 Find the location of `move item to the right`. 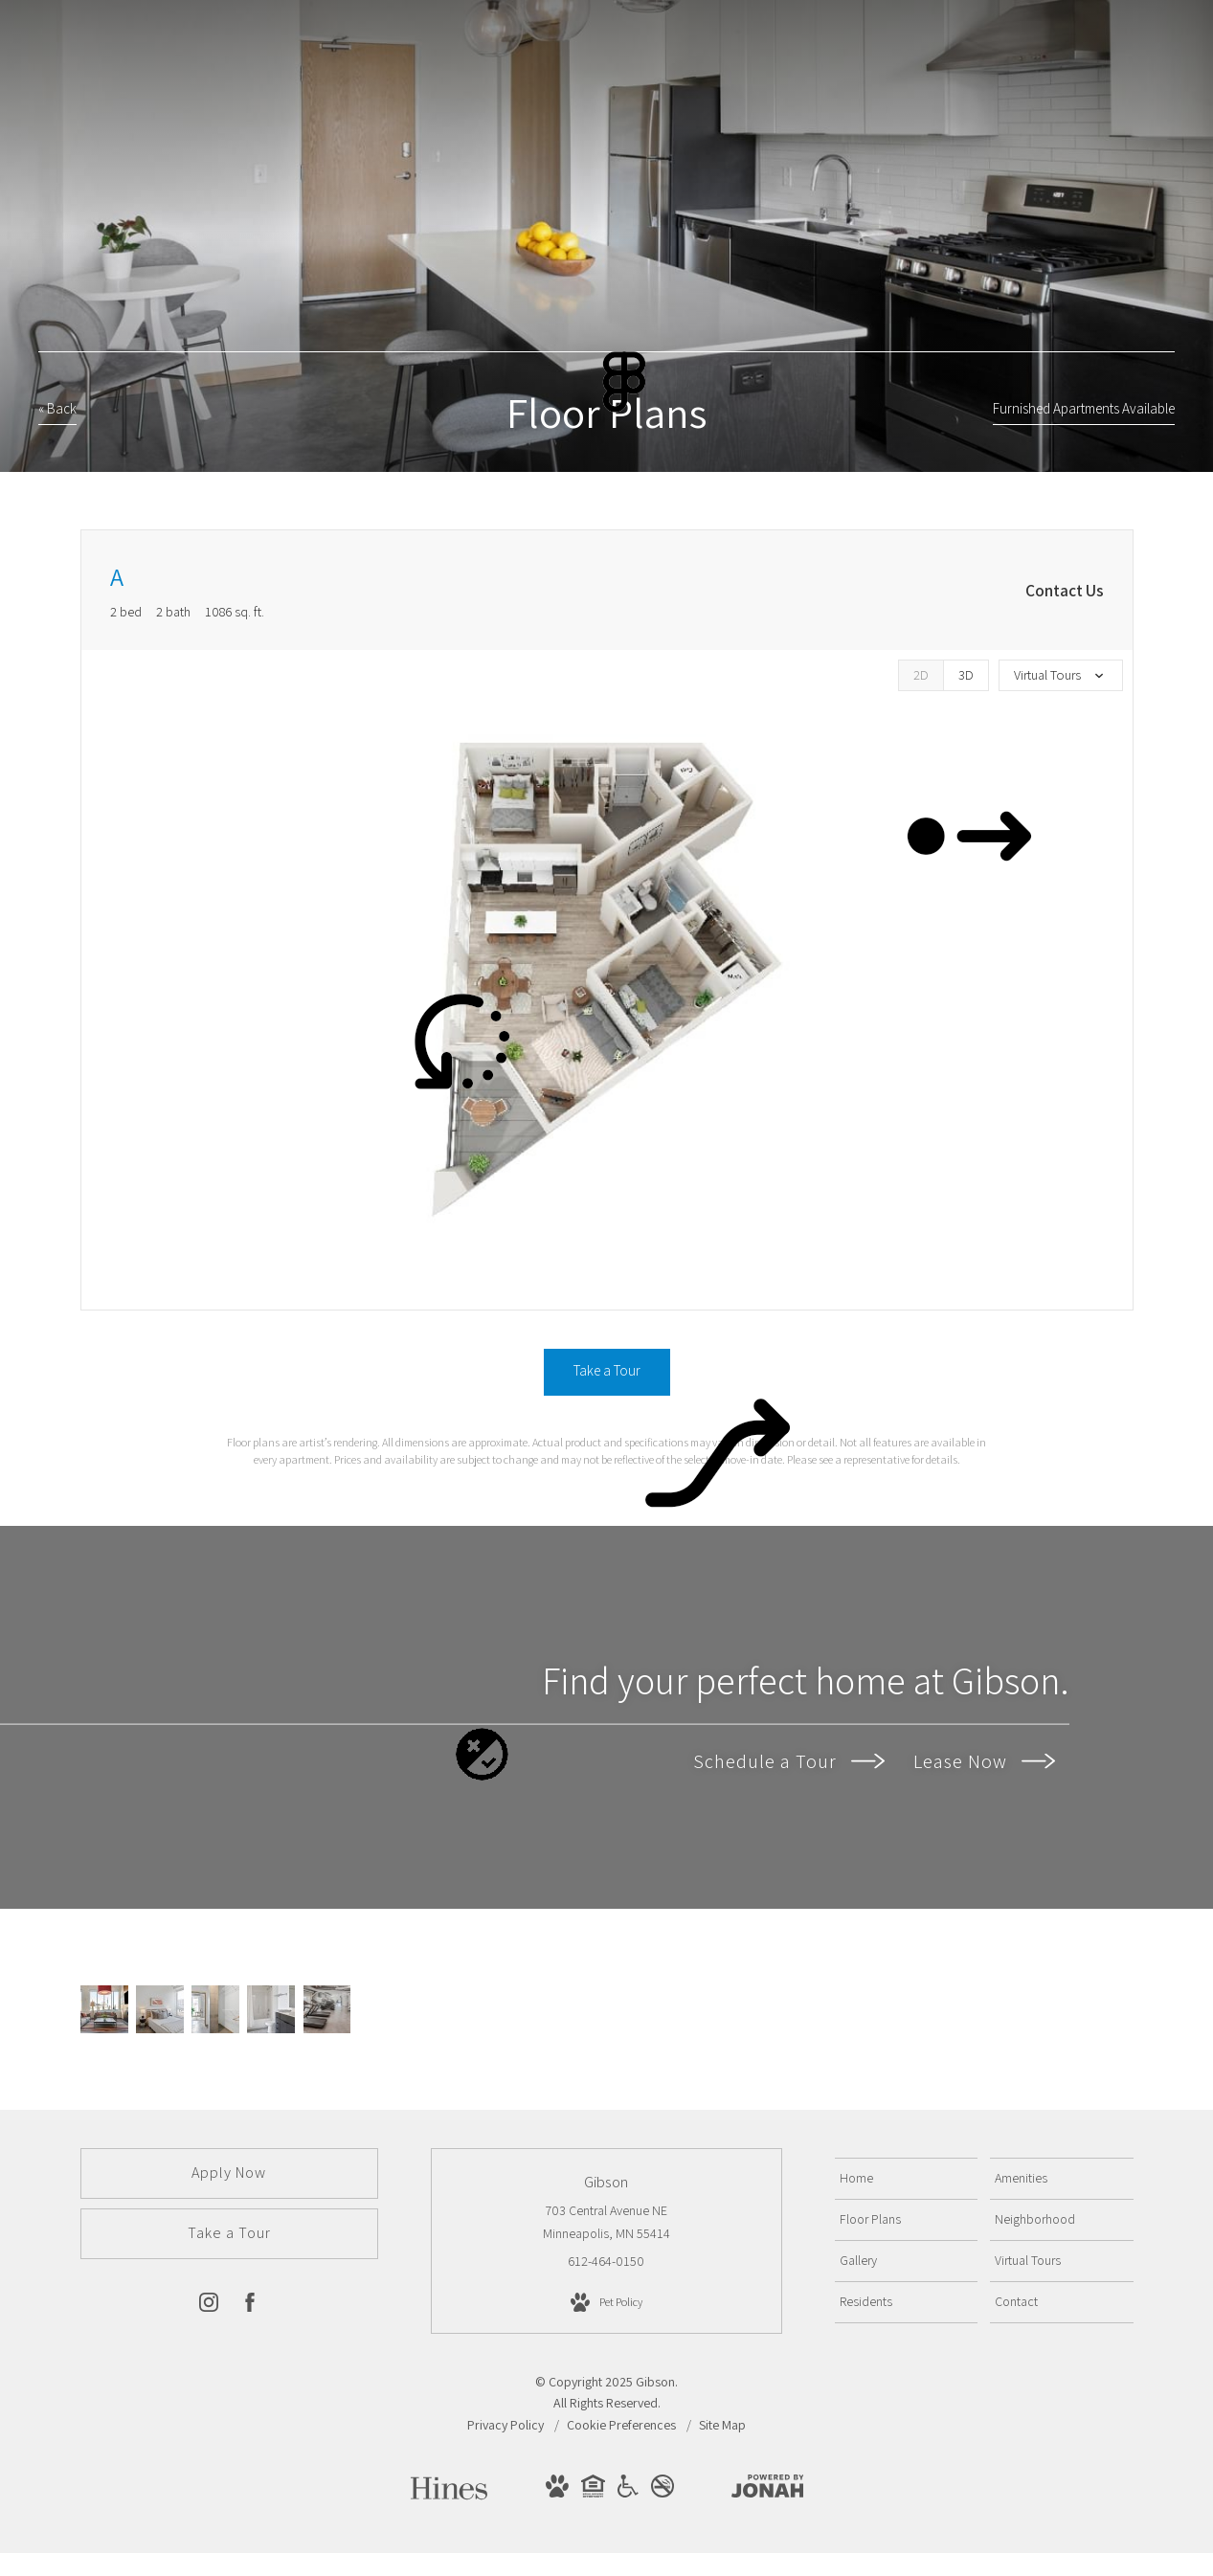

move item to the right is located at coordinates (969, 836).